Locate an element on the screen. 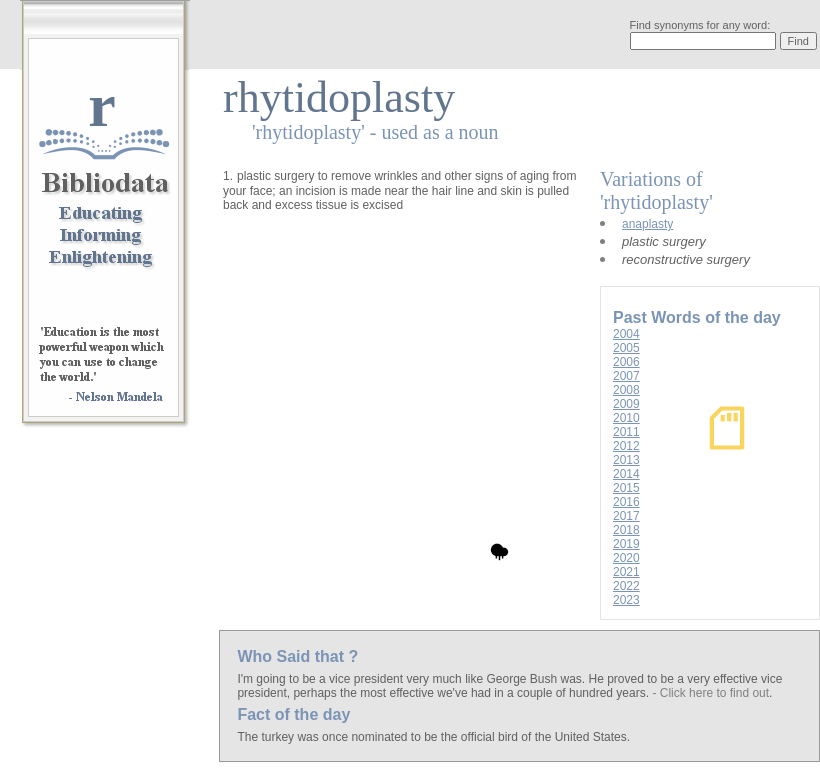 The width and height of the screenshot is (820, 780). access external storage or SD card settings is located at coordinates (727, 428).